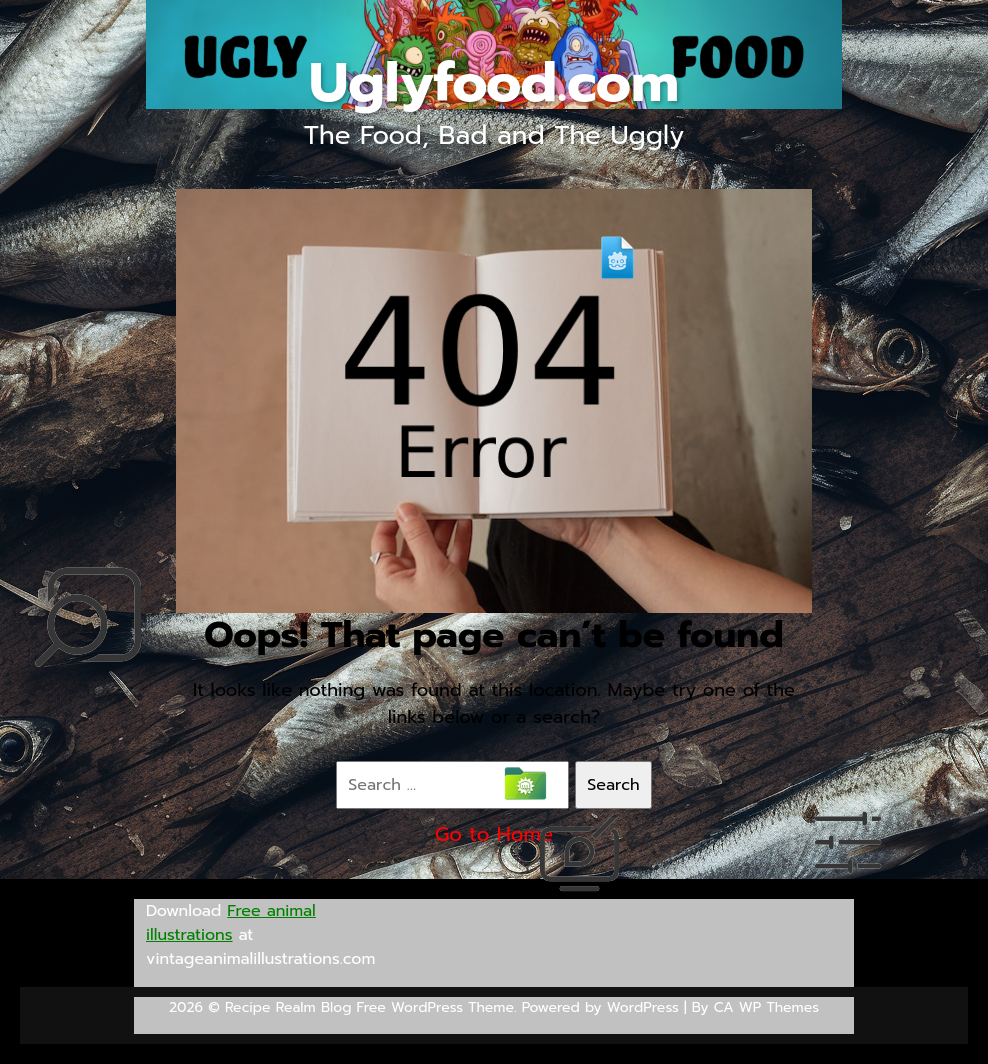 The image size is (988, 1064). I want to click on customize display and theme settings, so click(579, 856).